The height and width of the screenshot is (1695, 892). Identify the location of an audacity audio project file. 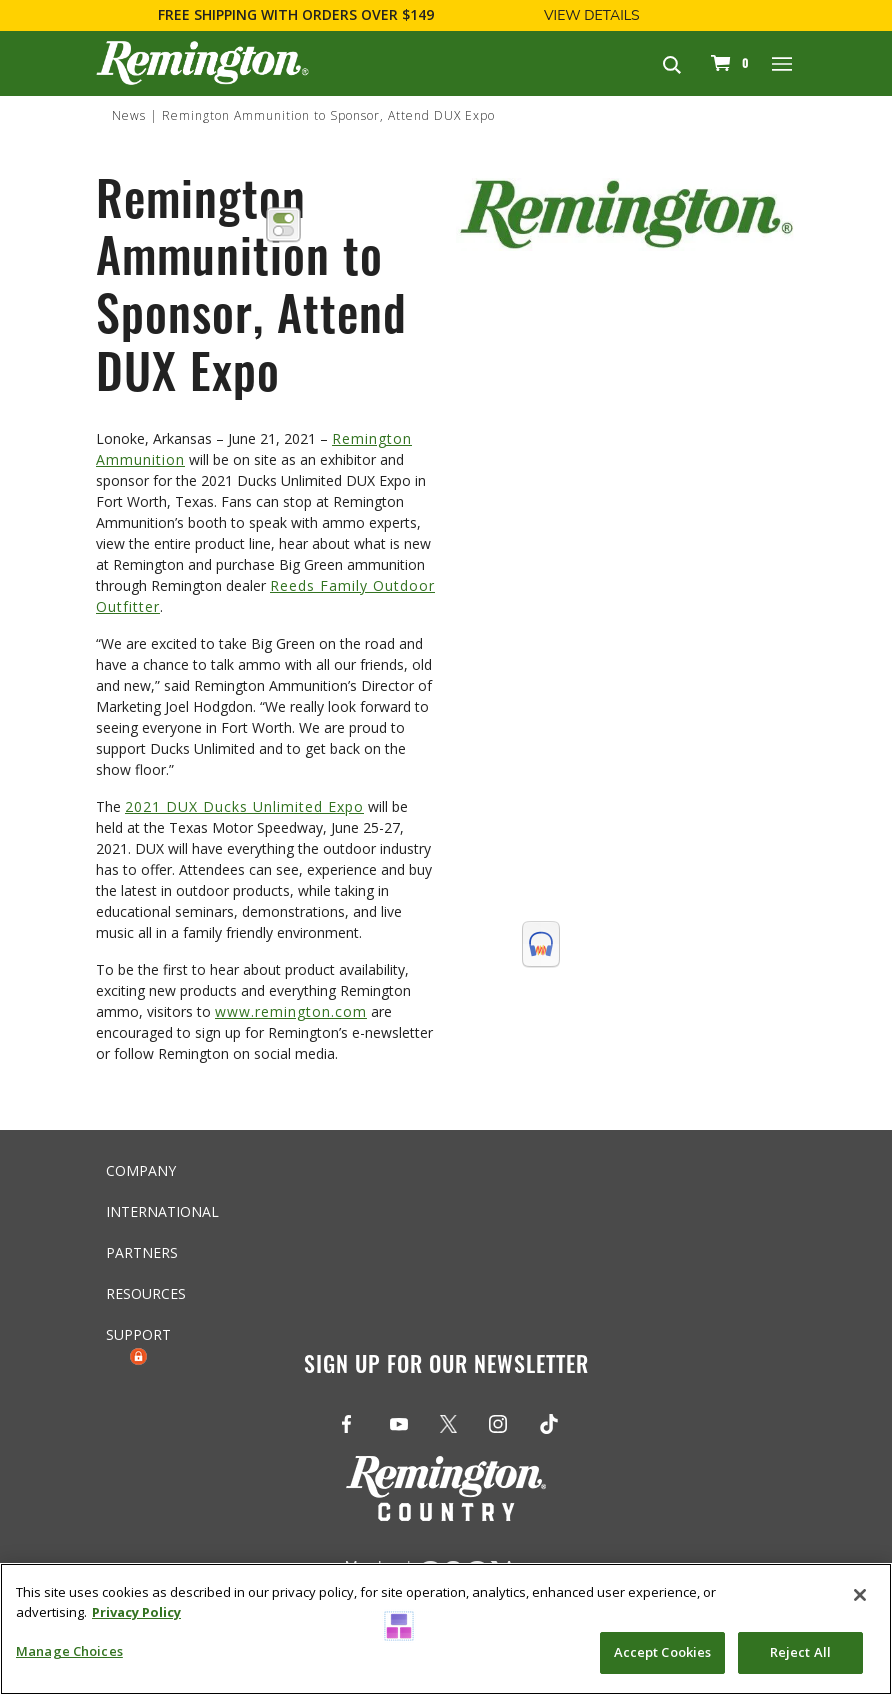
(541, 944).